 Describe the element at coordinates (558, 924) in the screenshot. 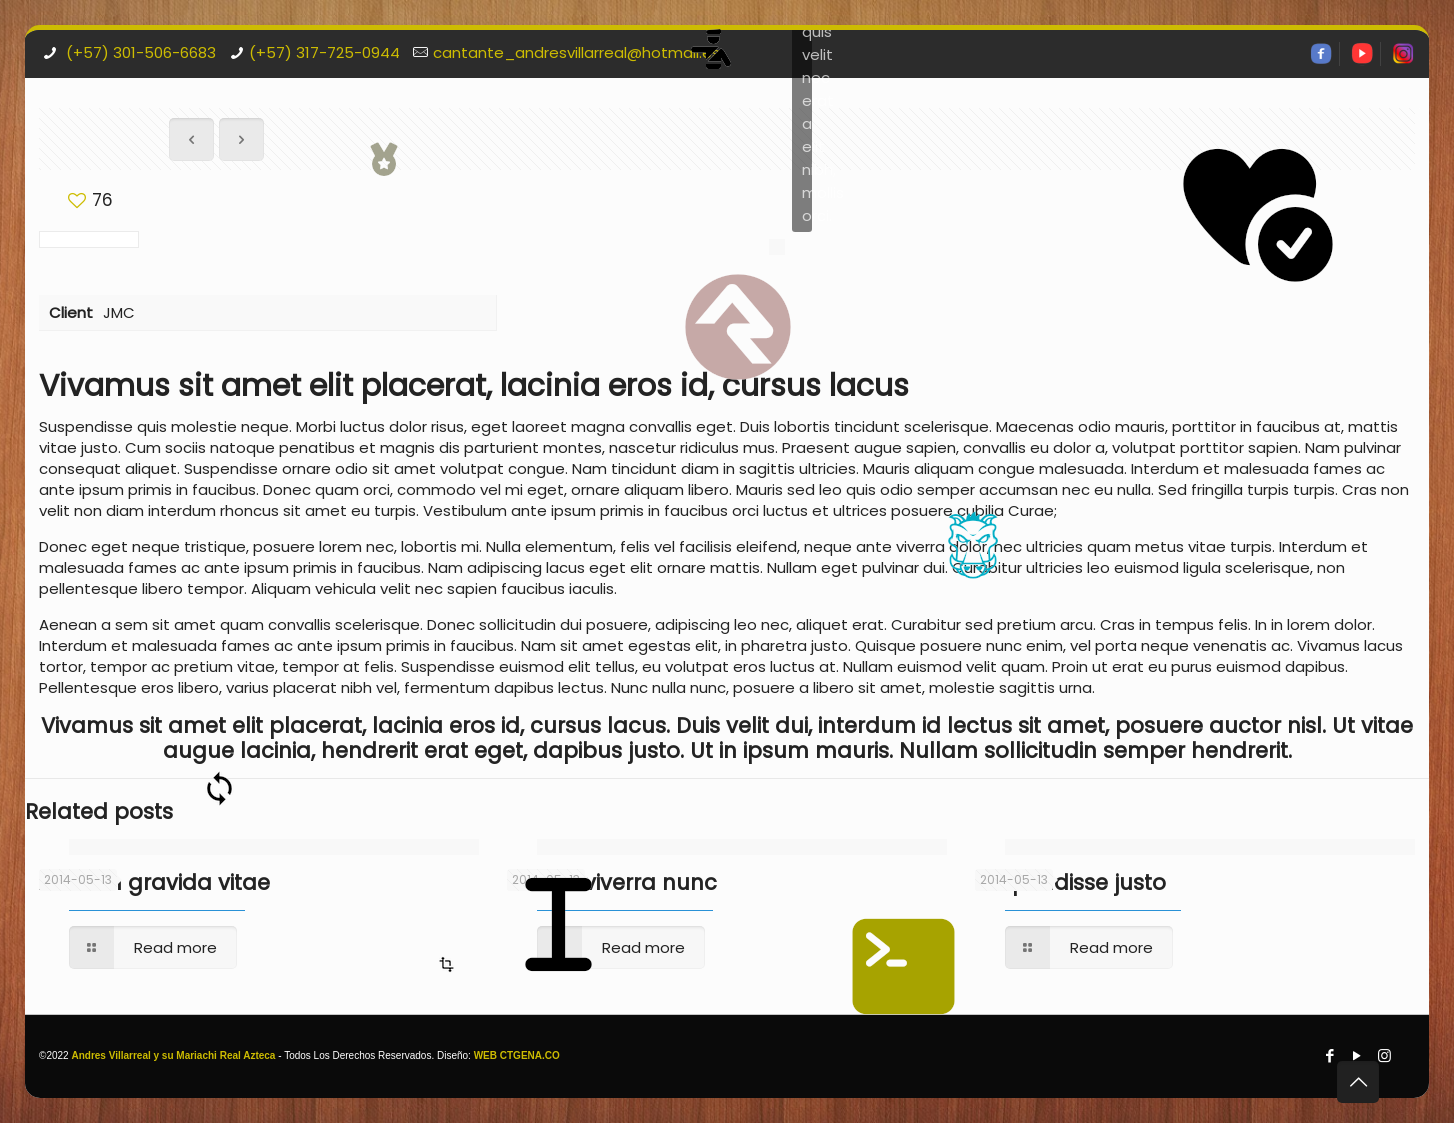

I see `text cursor indicating an editable text field` at that location.